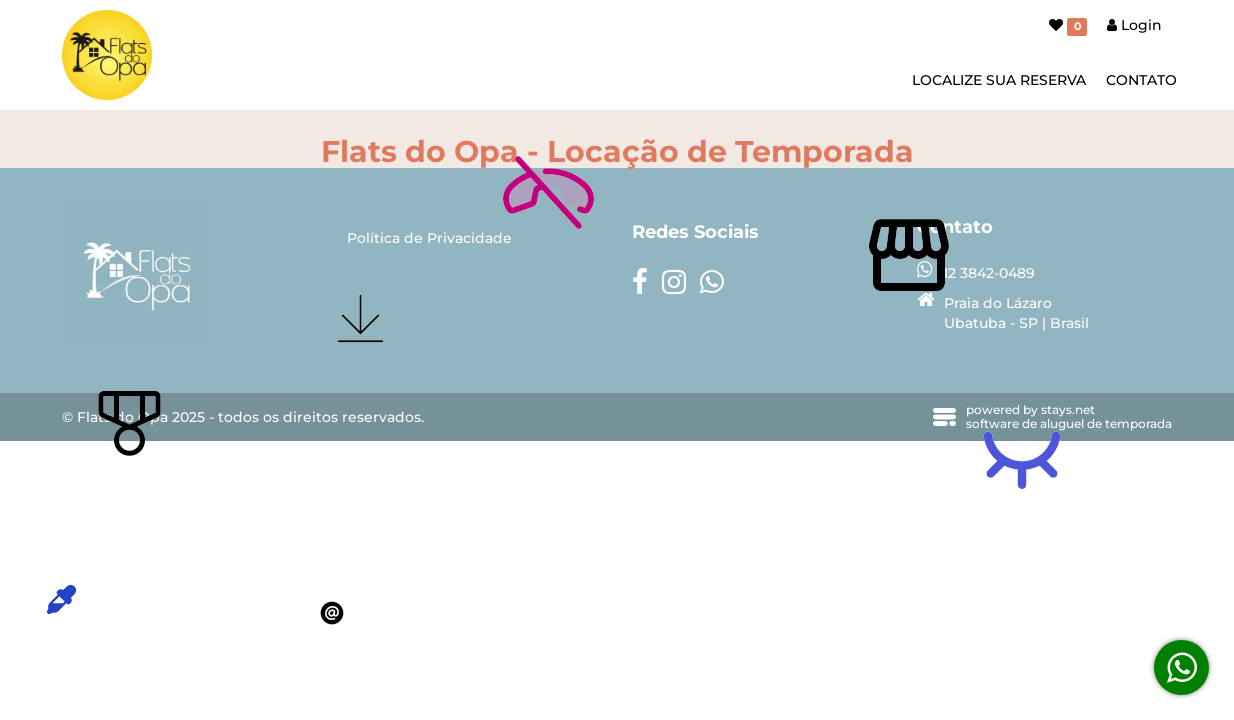 The image size is (1234, 720). Describe the element at coordinates (61, 599) in the screenshot. I see `pick a color from the canvas` at that location.